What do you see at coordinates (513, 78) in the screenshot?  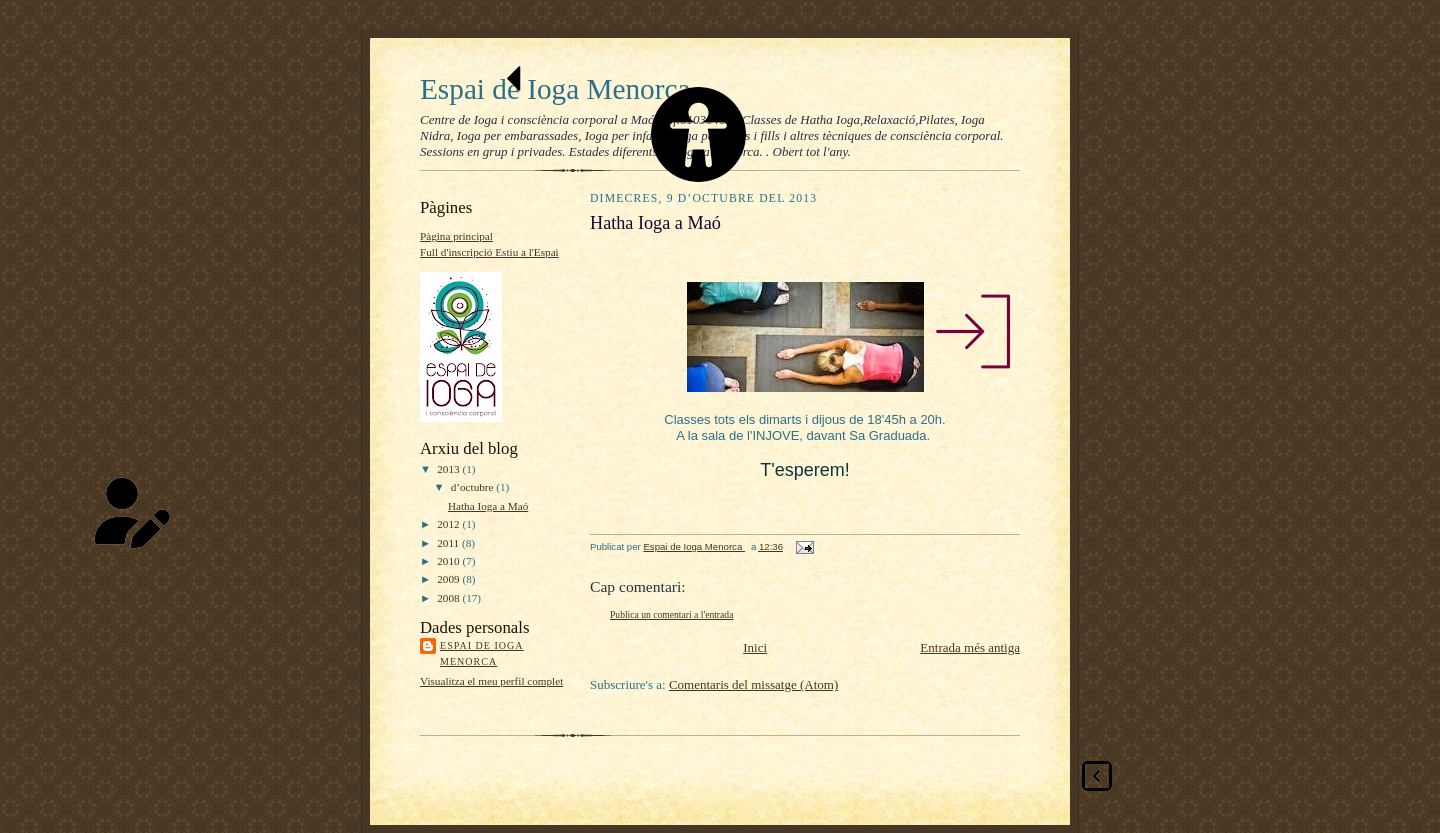 I see `navigate back to the previous screen` at bounding box center [513, 78].